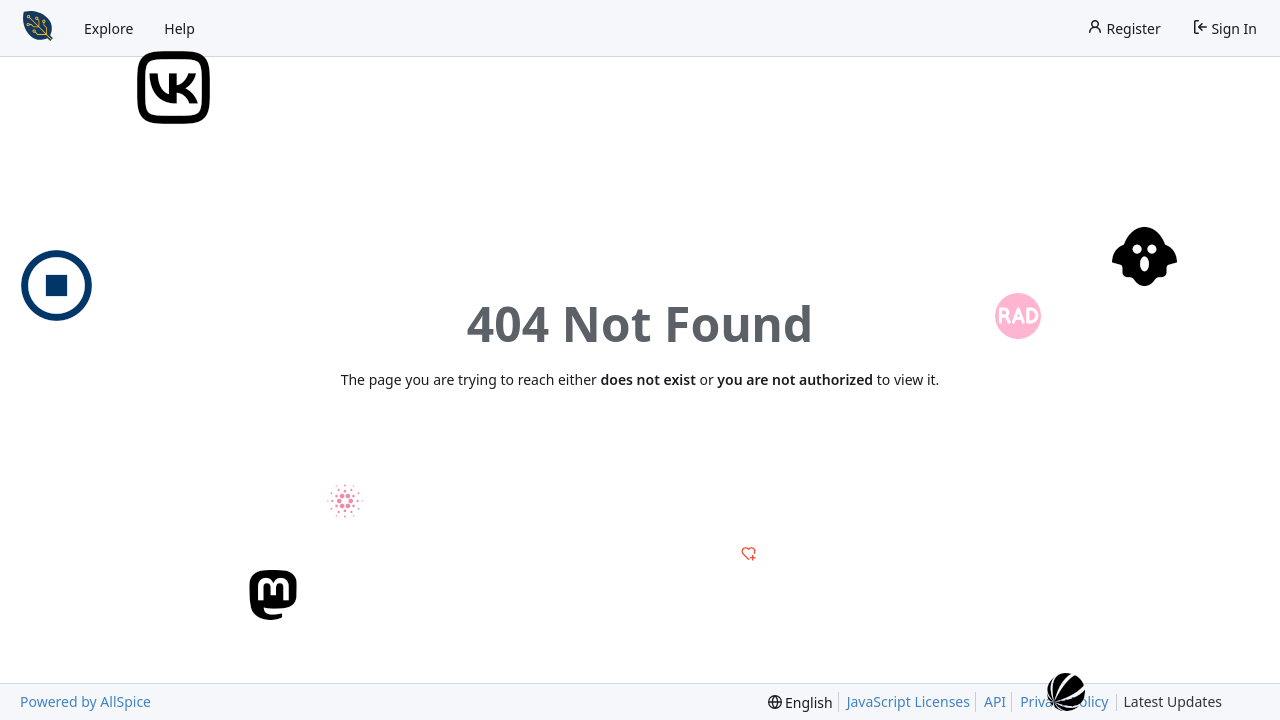 Image resolution: width=1280 pixels, height=720 pixels. I want to click on cardano cryptocurrency logo, so click(345, 501).